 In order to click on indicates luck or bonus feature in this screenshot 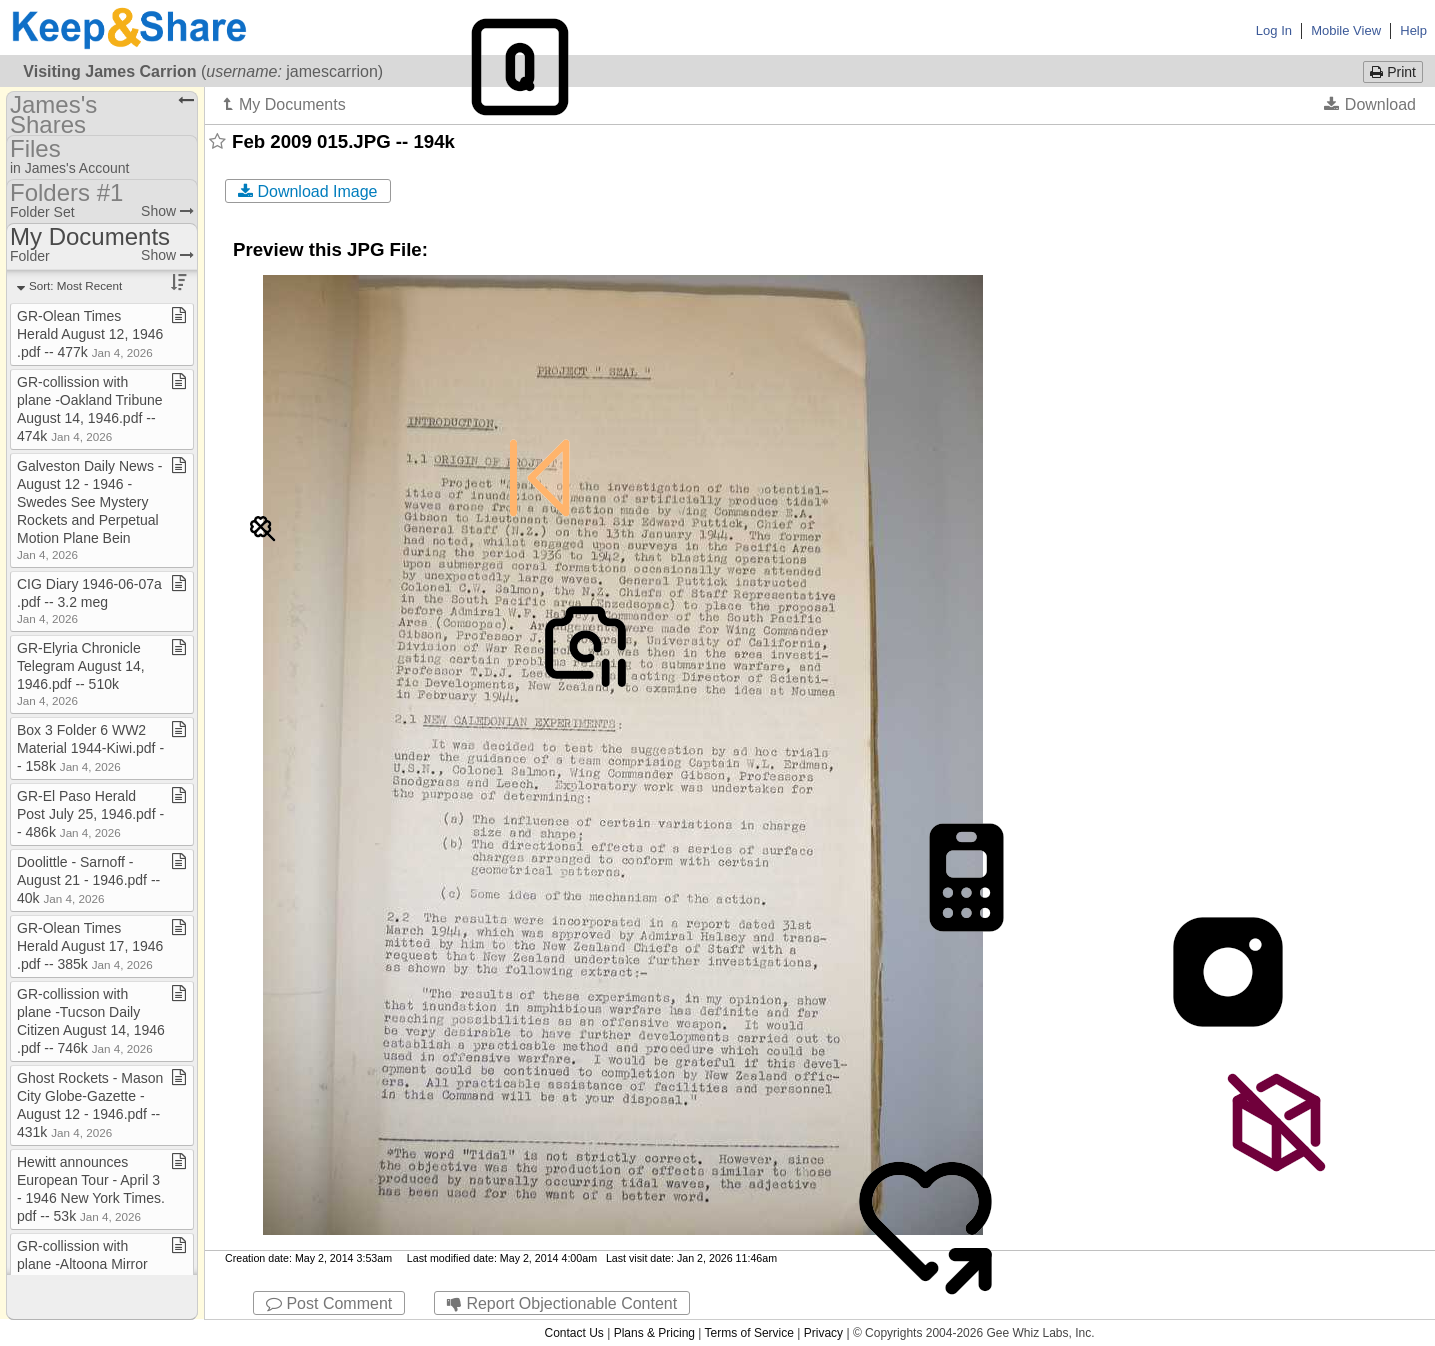, I will do `click(262, 528)`.